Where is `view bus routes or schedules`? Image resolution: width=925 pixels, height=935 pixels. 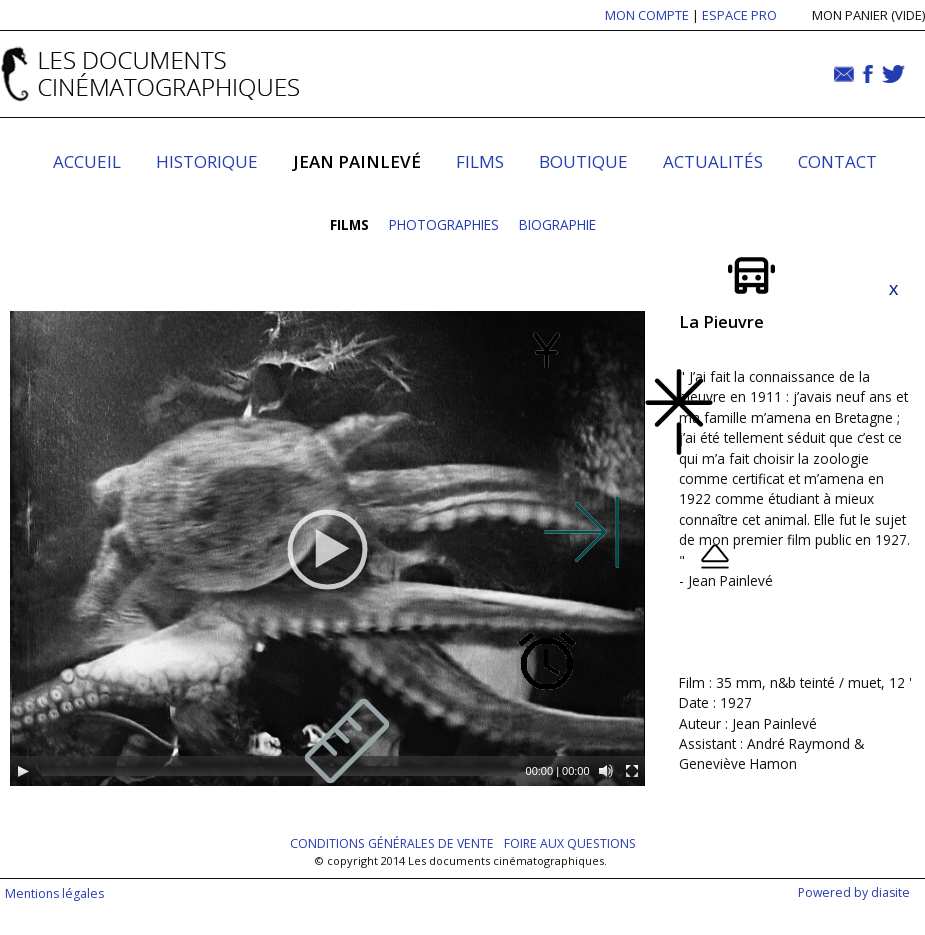 view bus routes or schedules is located at coordinates (751, 275).